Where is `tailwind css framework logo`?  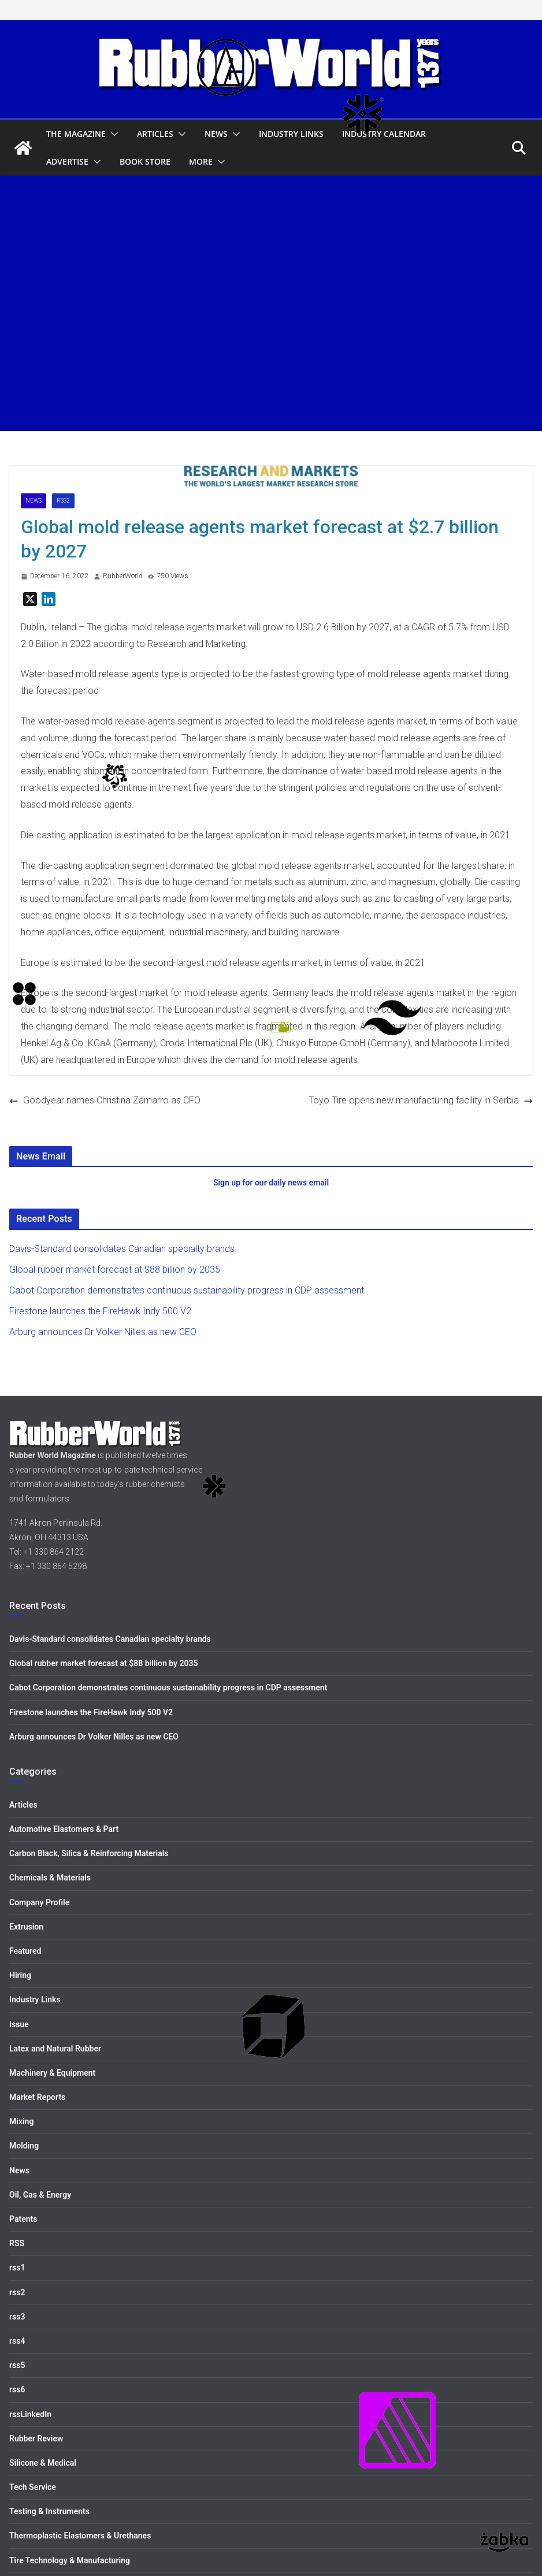
tailwind css framework logo is located at coordinates (392, 1017).